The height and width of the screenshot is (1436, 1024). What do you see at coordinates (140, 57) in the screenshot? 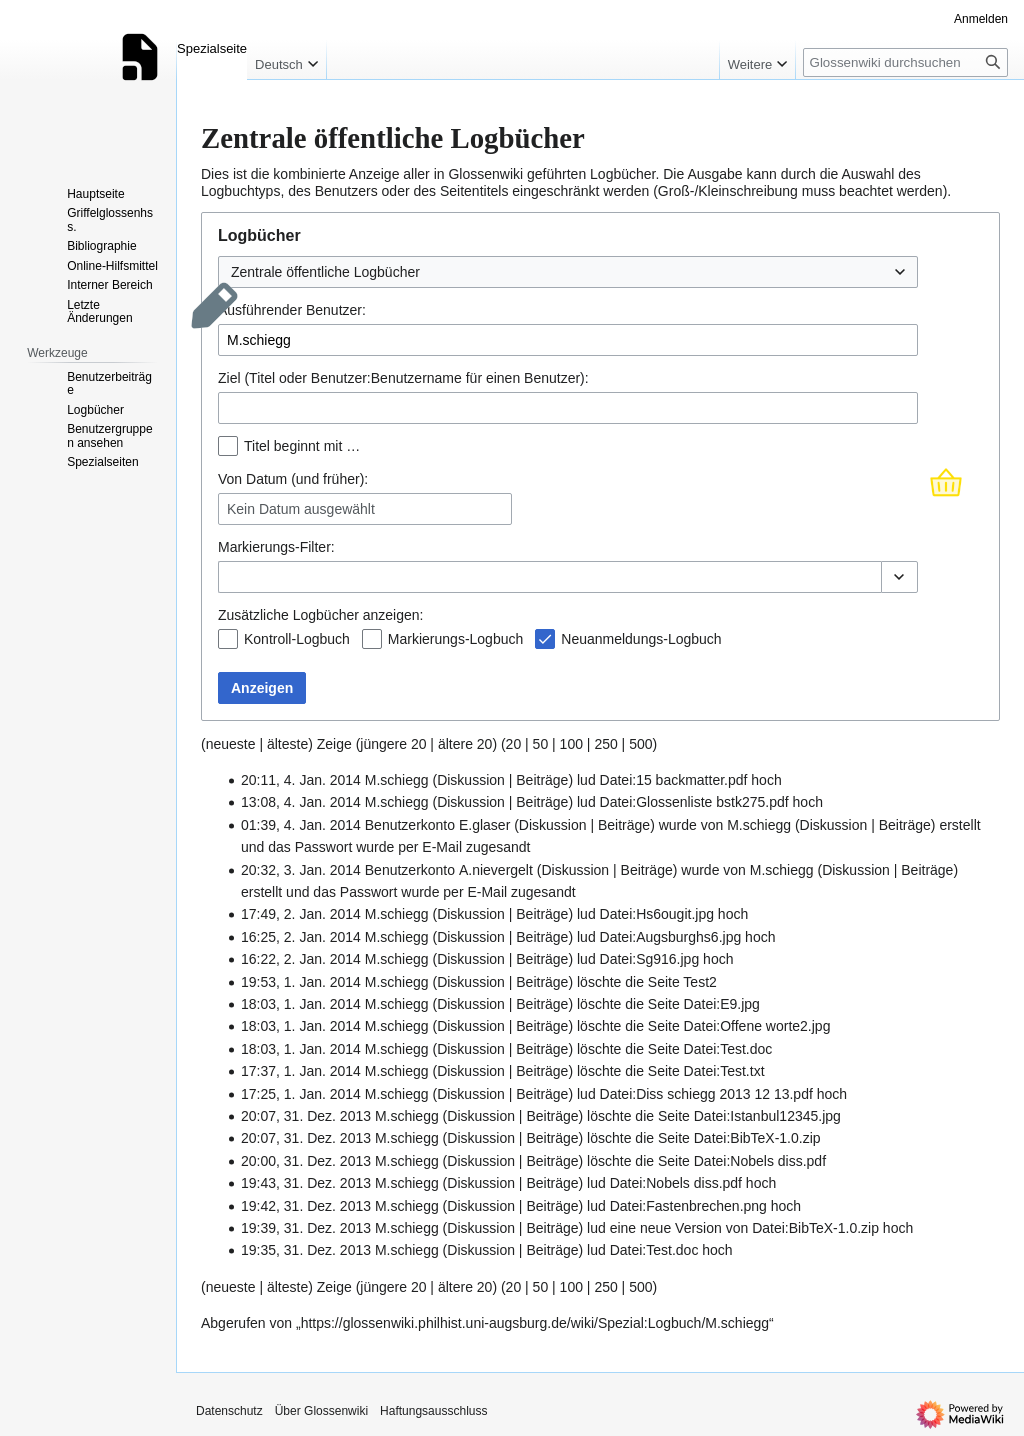
I see `indicates a partial or incomplete file` at bounding box center [140, 57].